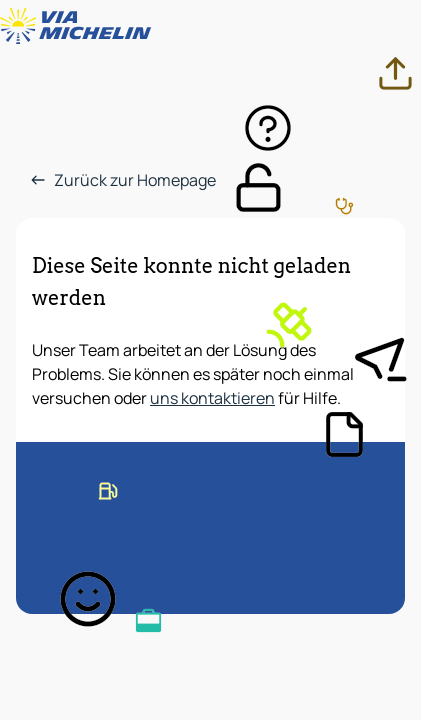 The width and height of the screenshot is (421, 720). What do you see at coordinates (268, 128) in the screenshot?
I see `access help or support` at bounding box center [268, 128].